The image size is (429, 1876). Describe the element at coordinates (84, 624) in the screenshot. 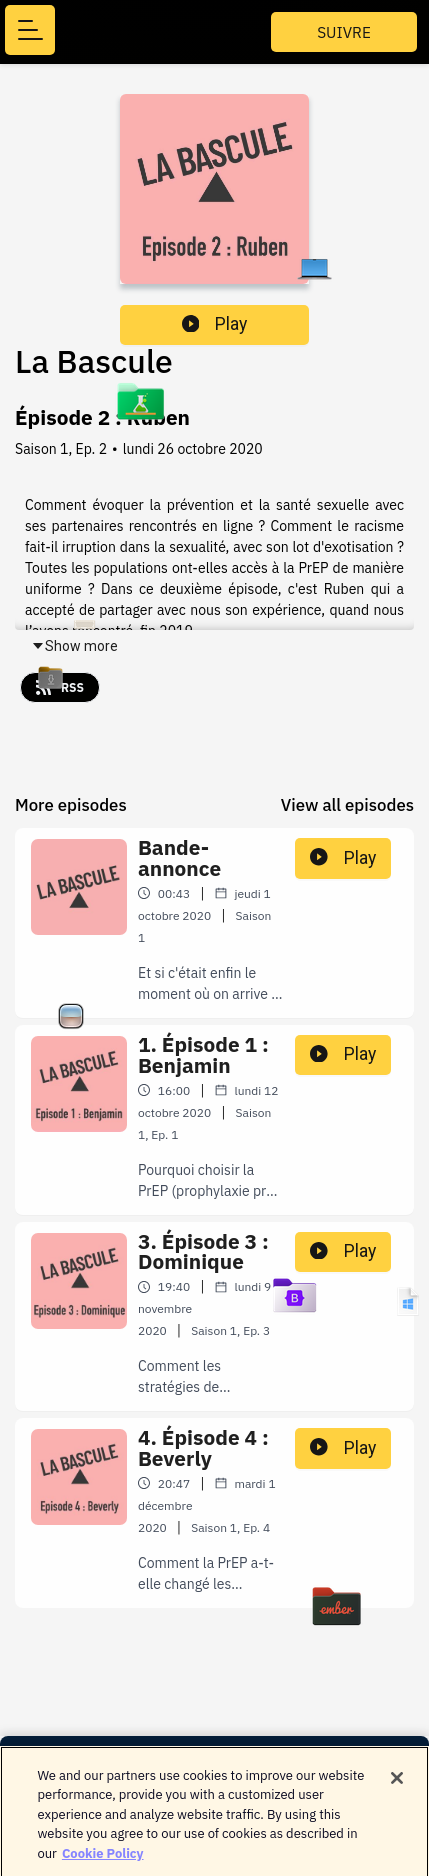

I see `connect a bluetooth keyboard` at that location.